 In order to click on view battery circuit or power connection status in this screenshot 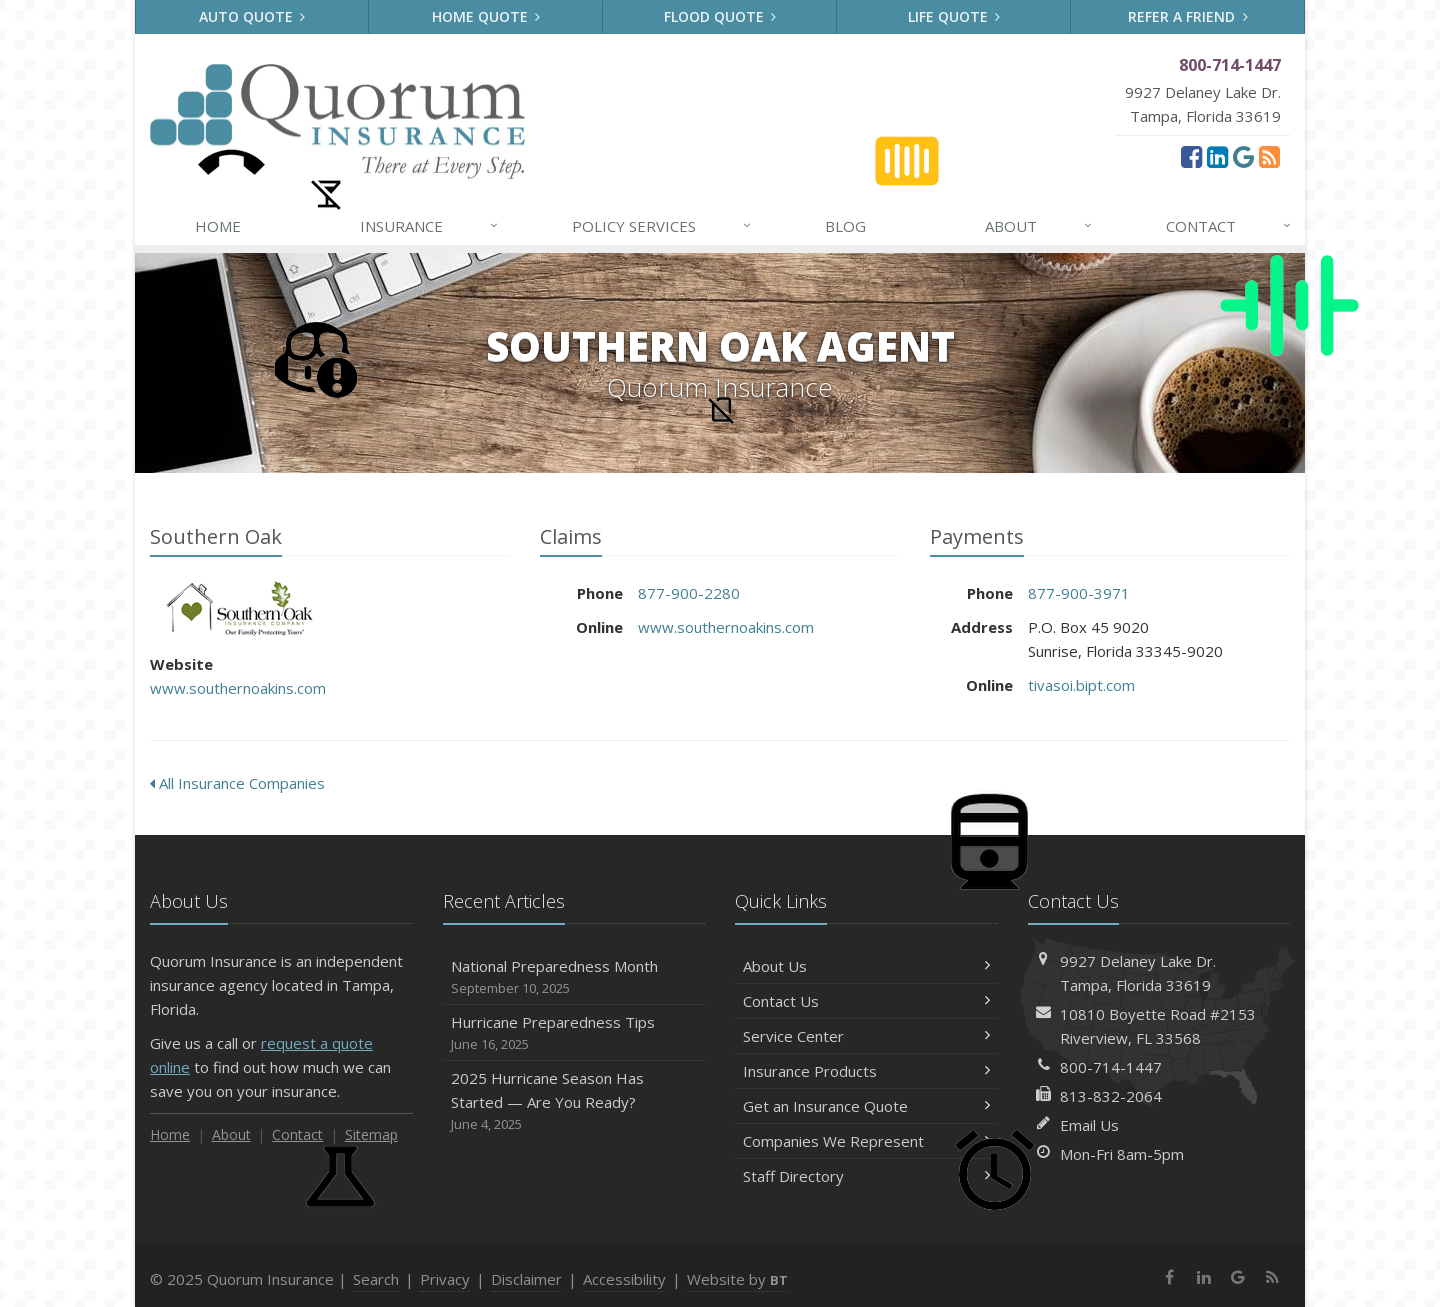, I will do `click(1289, 305)`.